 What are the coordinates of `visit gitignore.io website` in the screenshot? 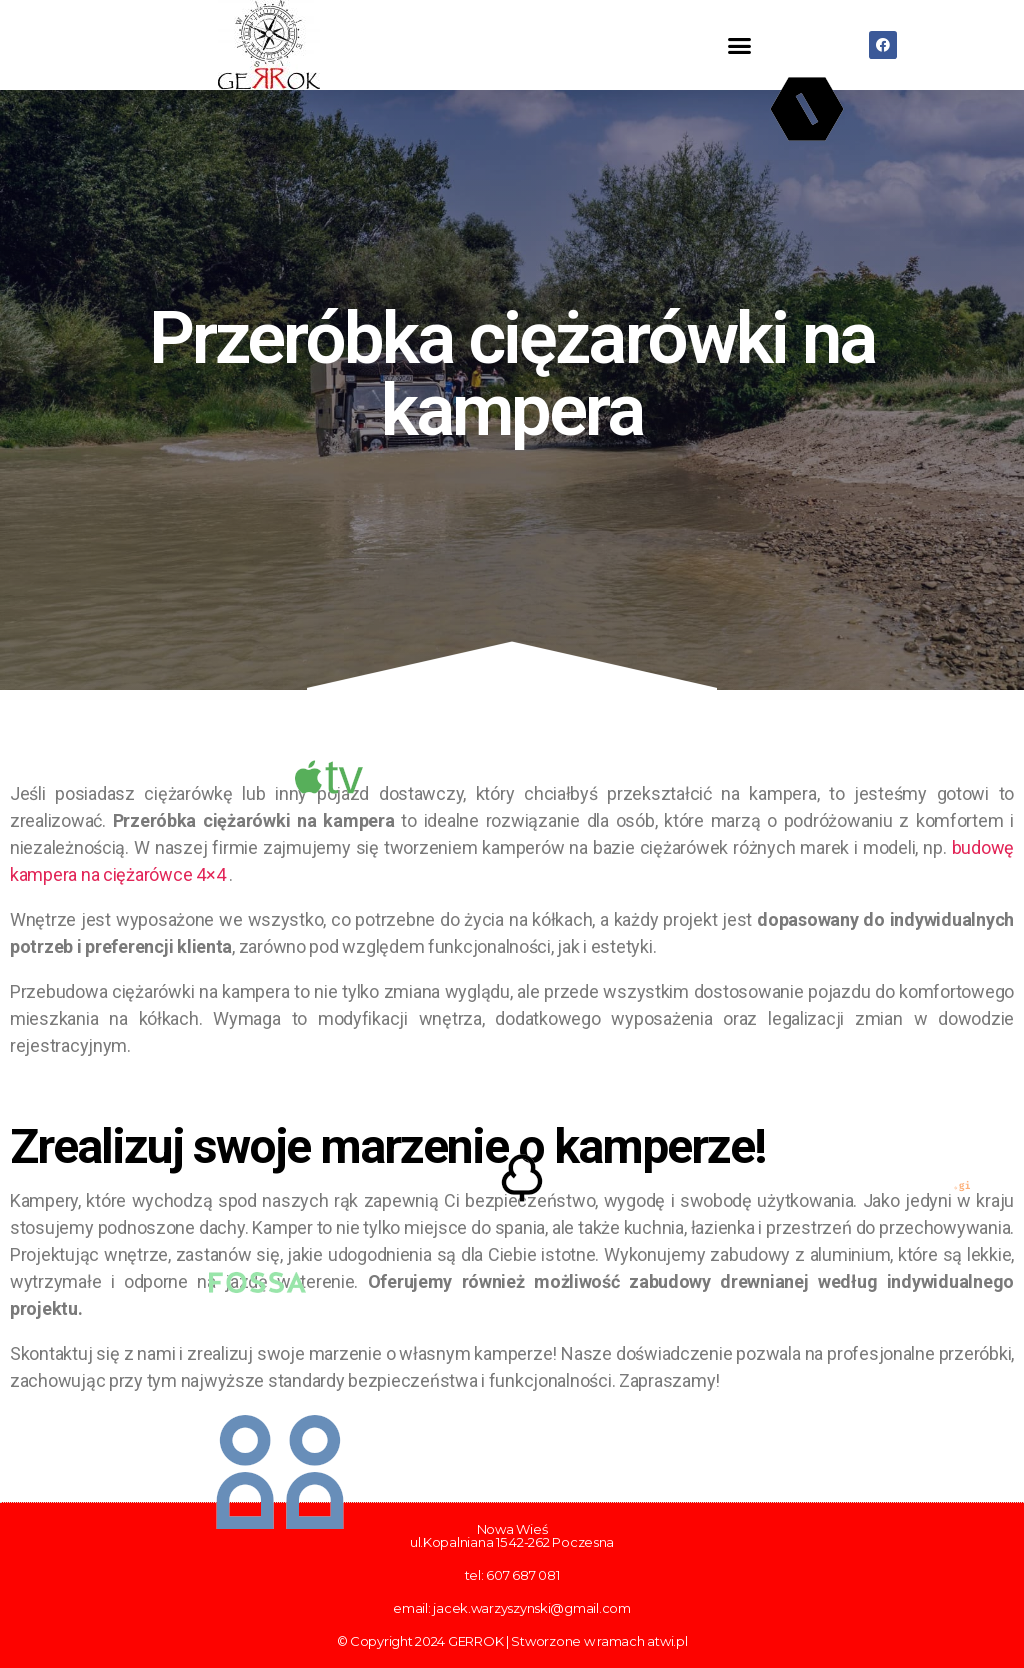 It's located at (962, 1186).